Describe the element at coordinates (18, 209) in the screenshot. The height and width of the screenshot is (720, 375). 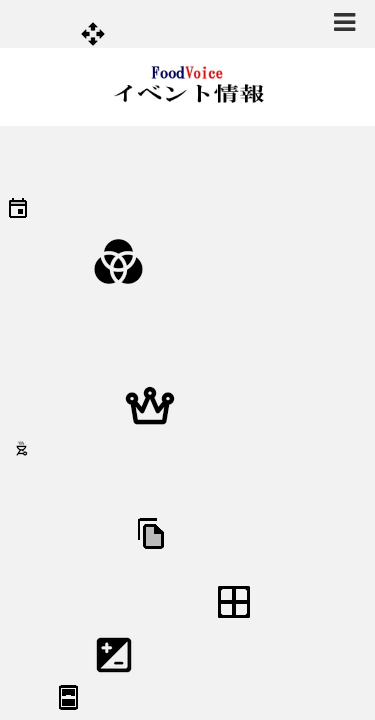
I see `add an event to your calendar` at that location.